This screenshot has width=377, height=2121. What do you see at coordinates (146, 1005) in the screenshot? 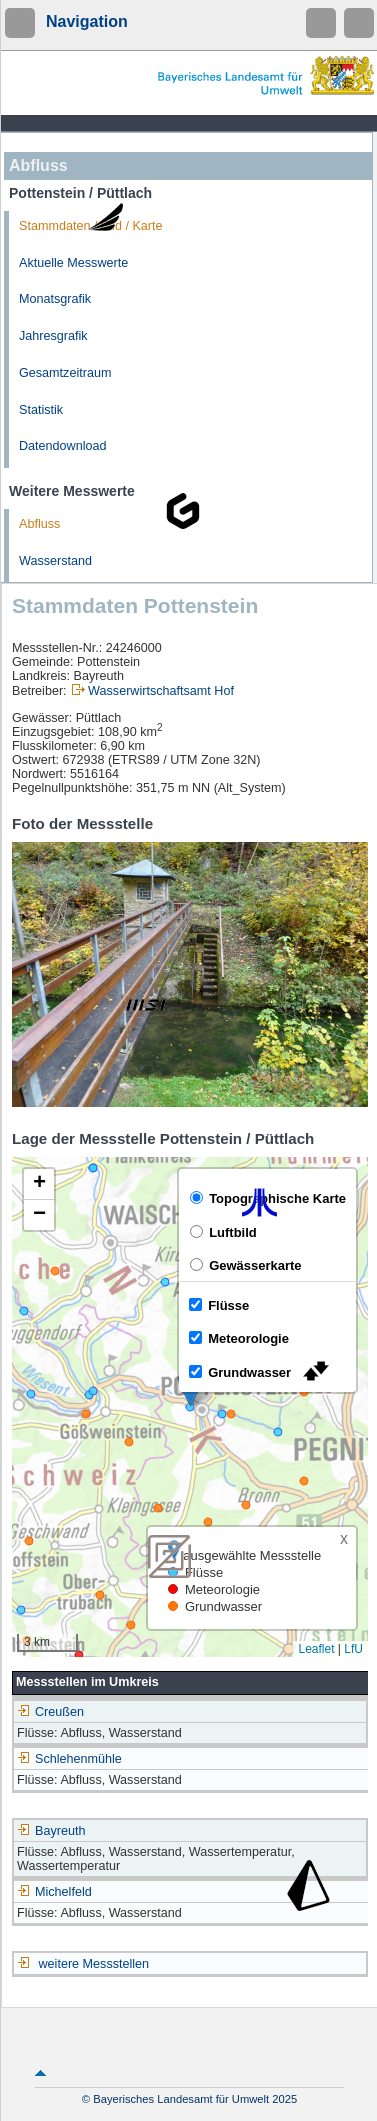
I see `MSI Business brand logo` at bounding box center [146, 1005].